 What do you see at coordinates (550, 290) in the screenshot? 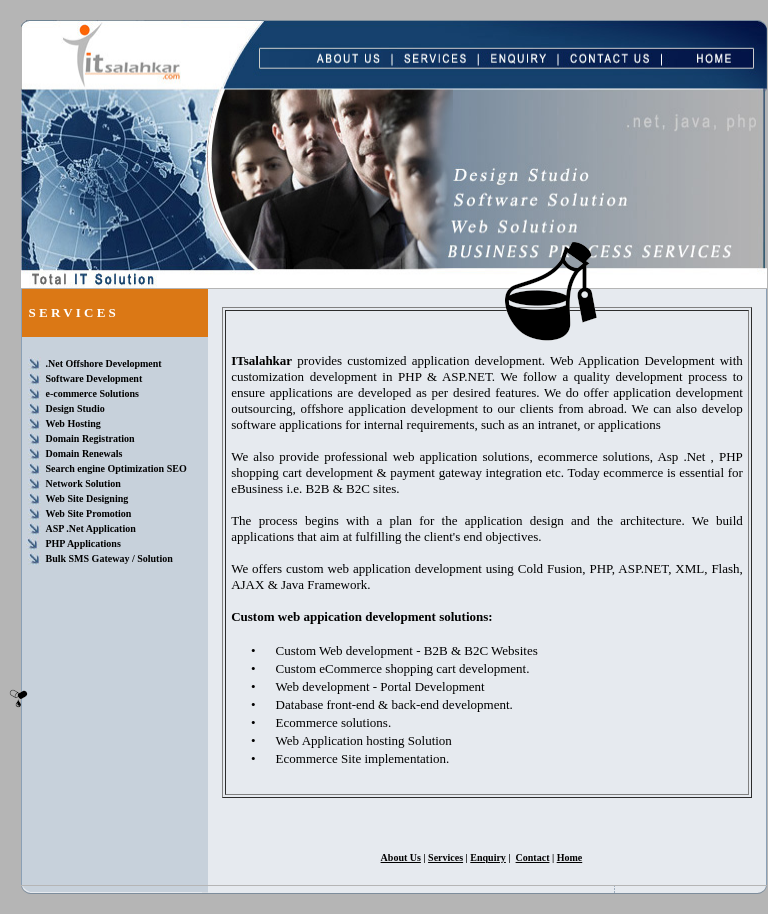
I see `consume a potion or drink item` at bounding box center [550, 290].